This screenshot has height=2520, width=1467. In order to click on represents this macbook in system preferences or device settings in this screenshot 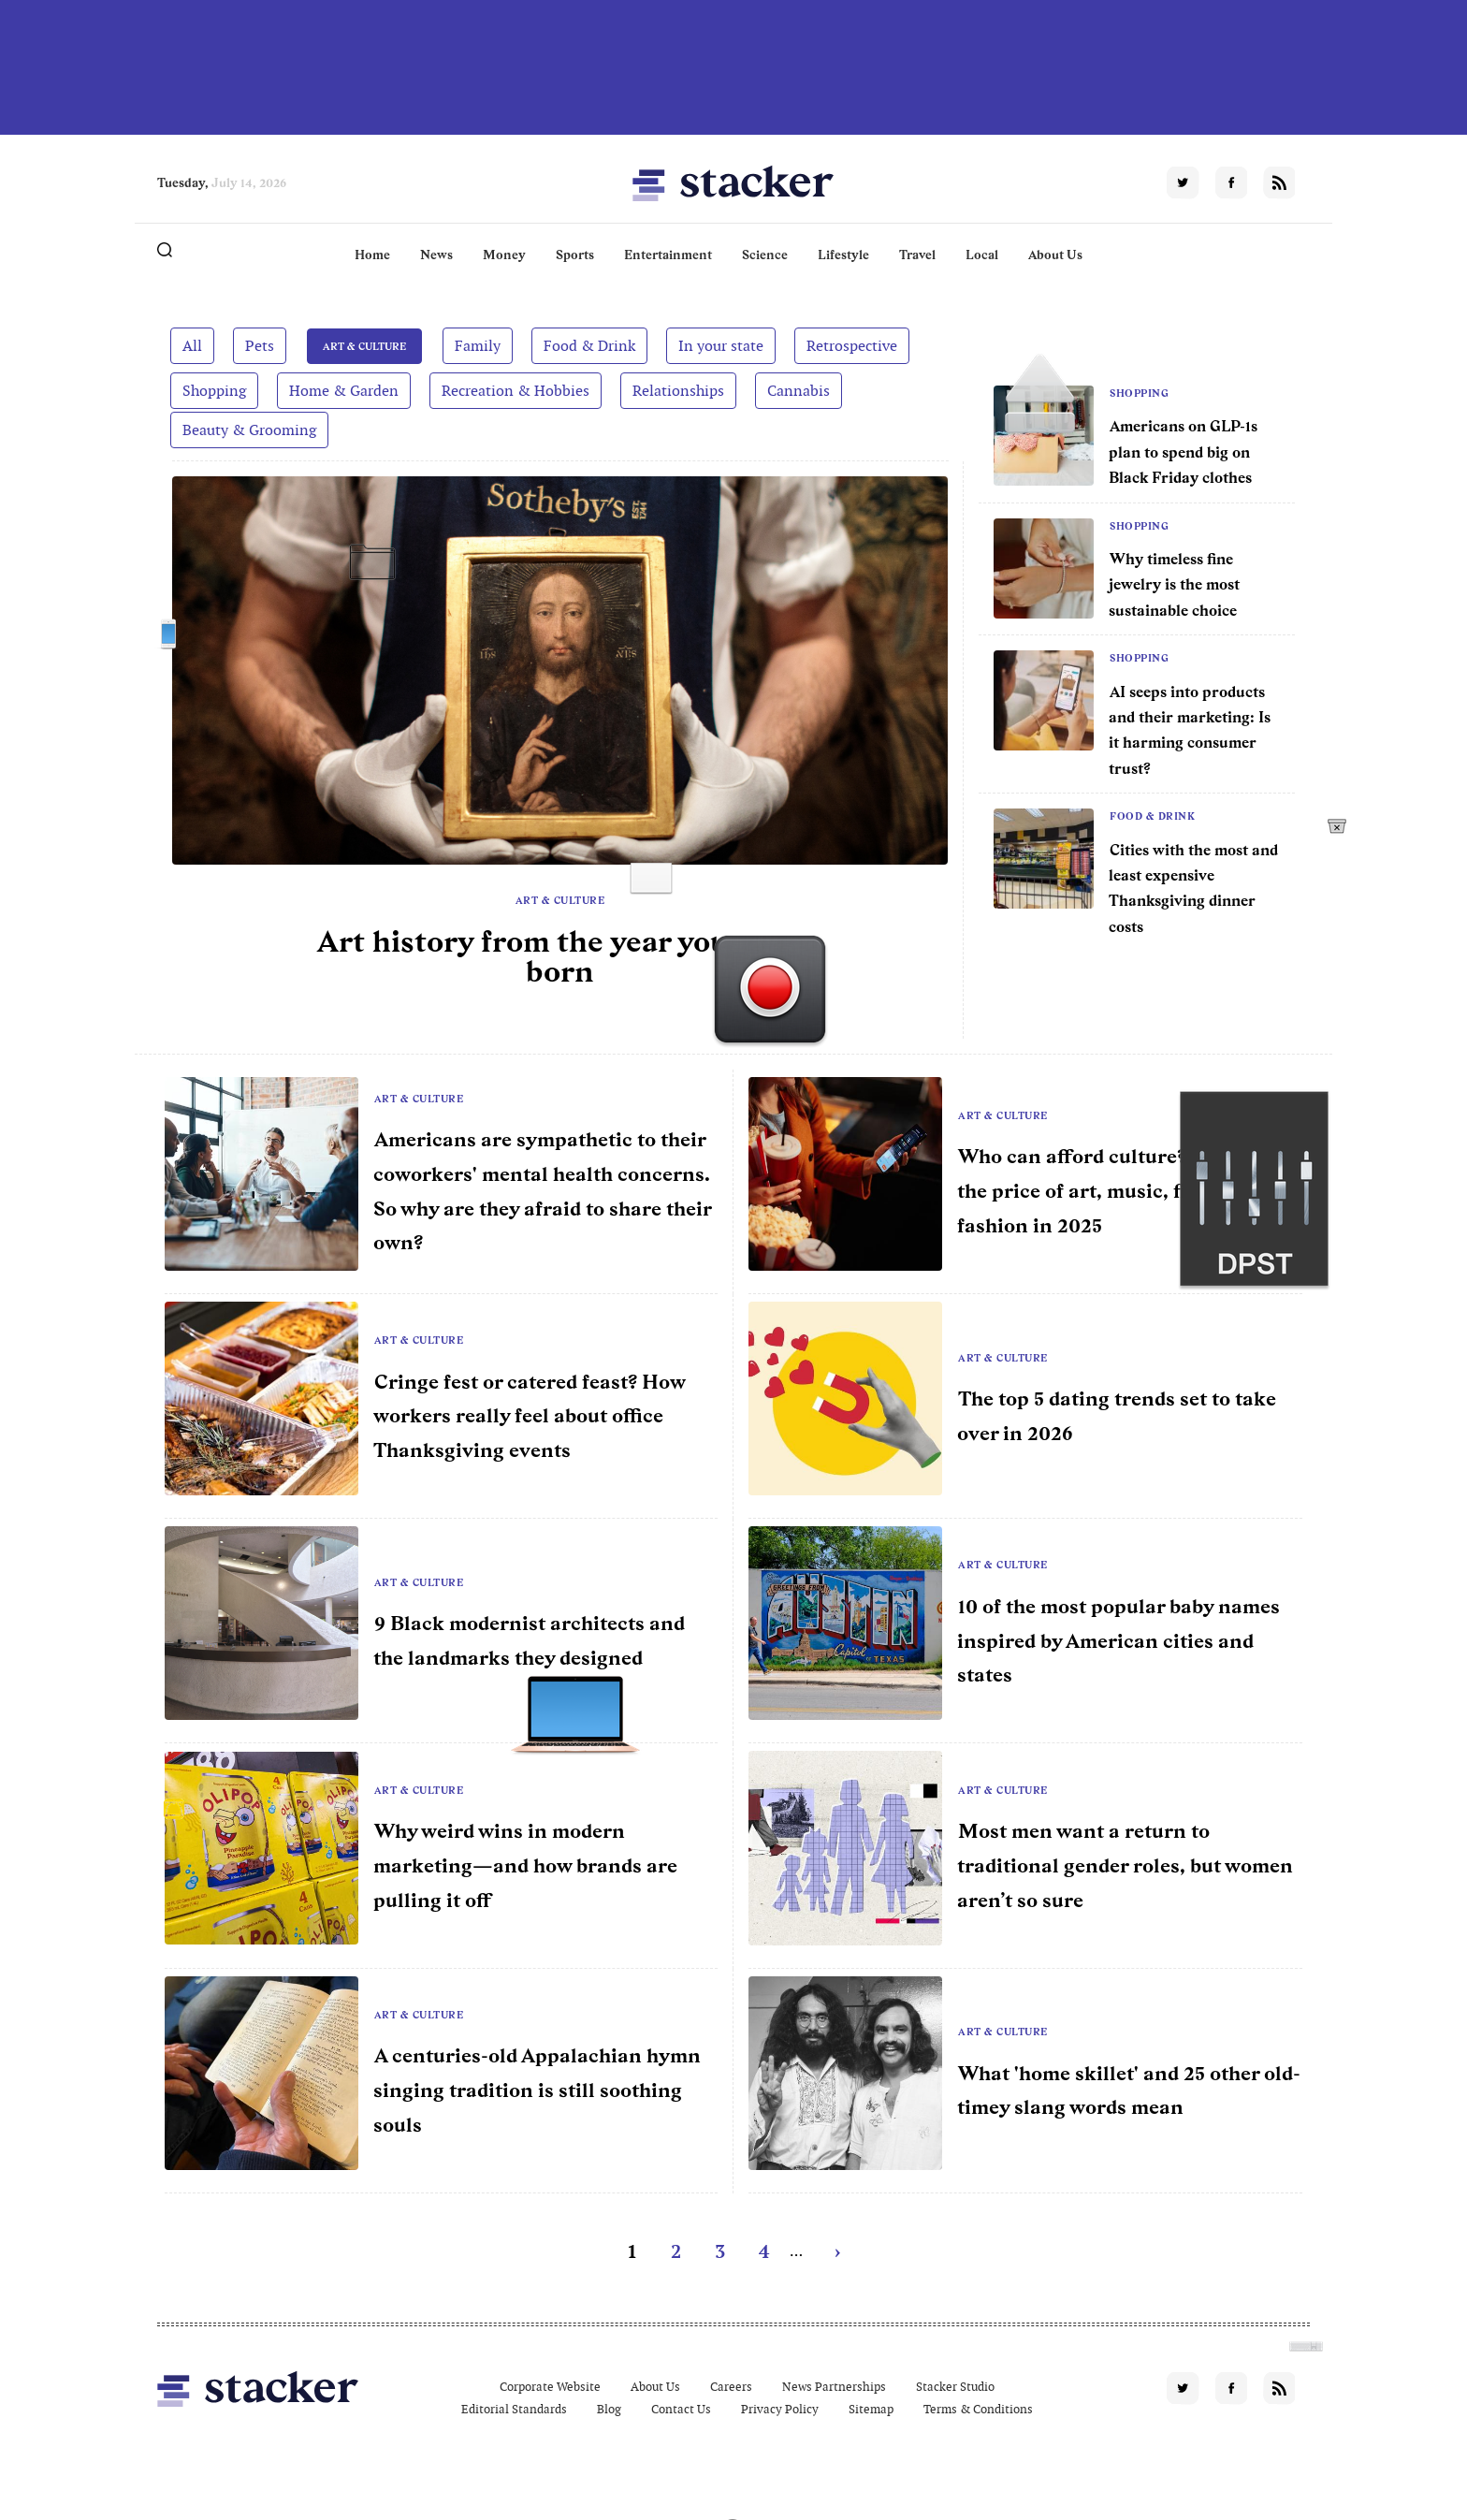, I will do `click(575, 1703)`.